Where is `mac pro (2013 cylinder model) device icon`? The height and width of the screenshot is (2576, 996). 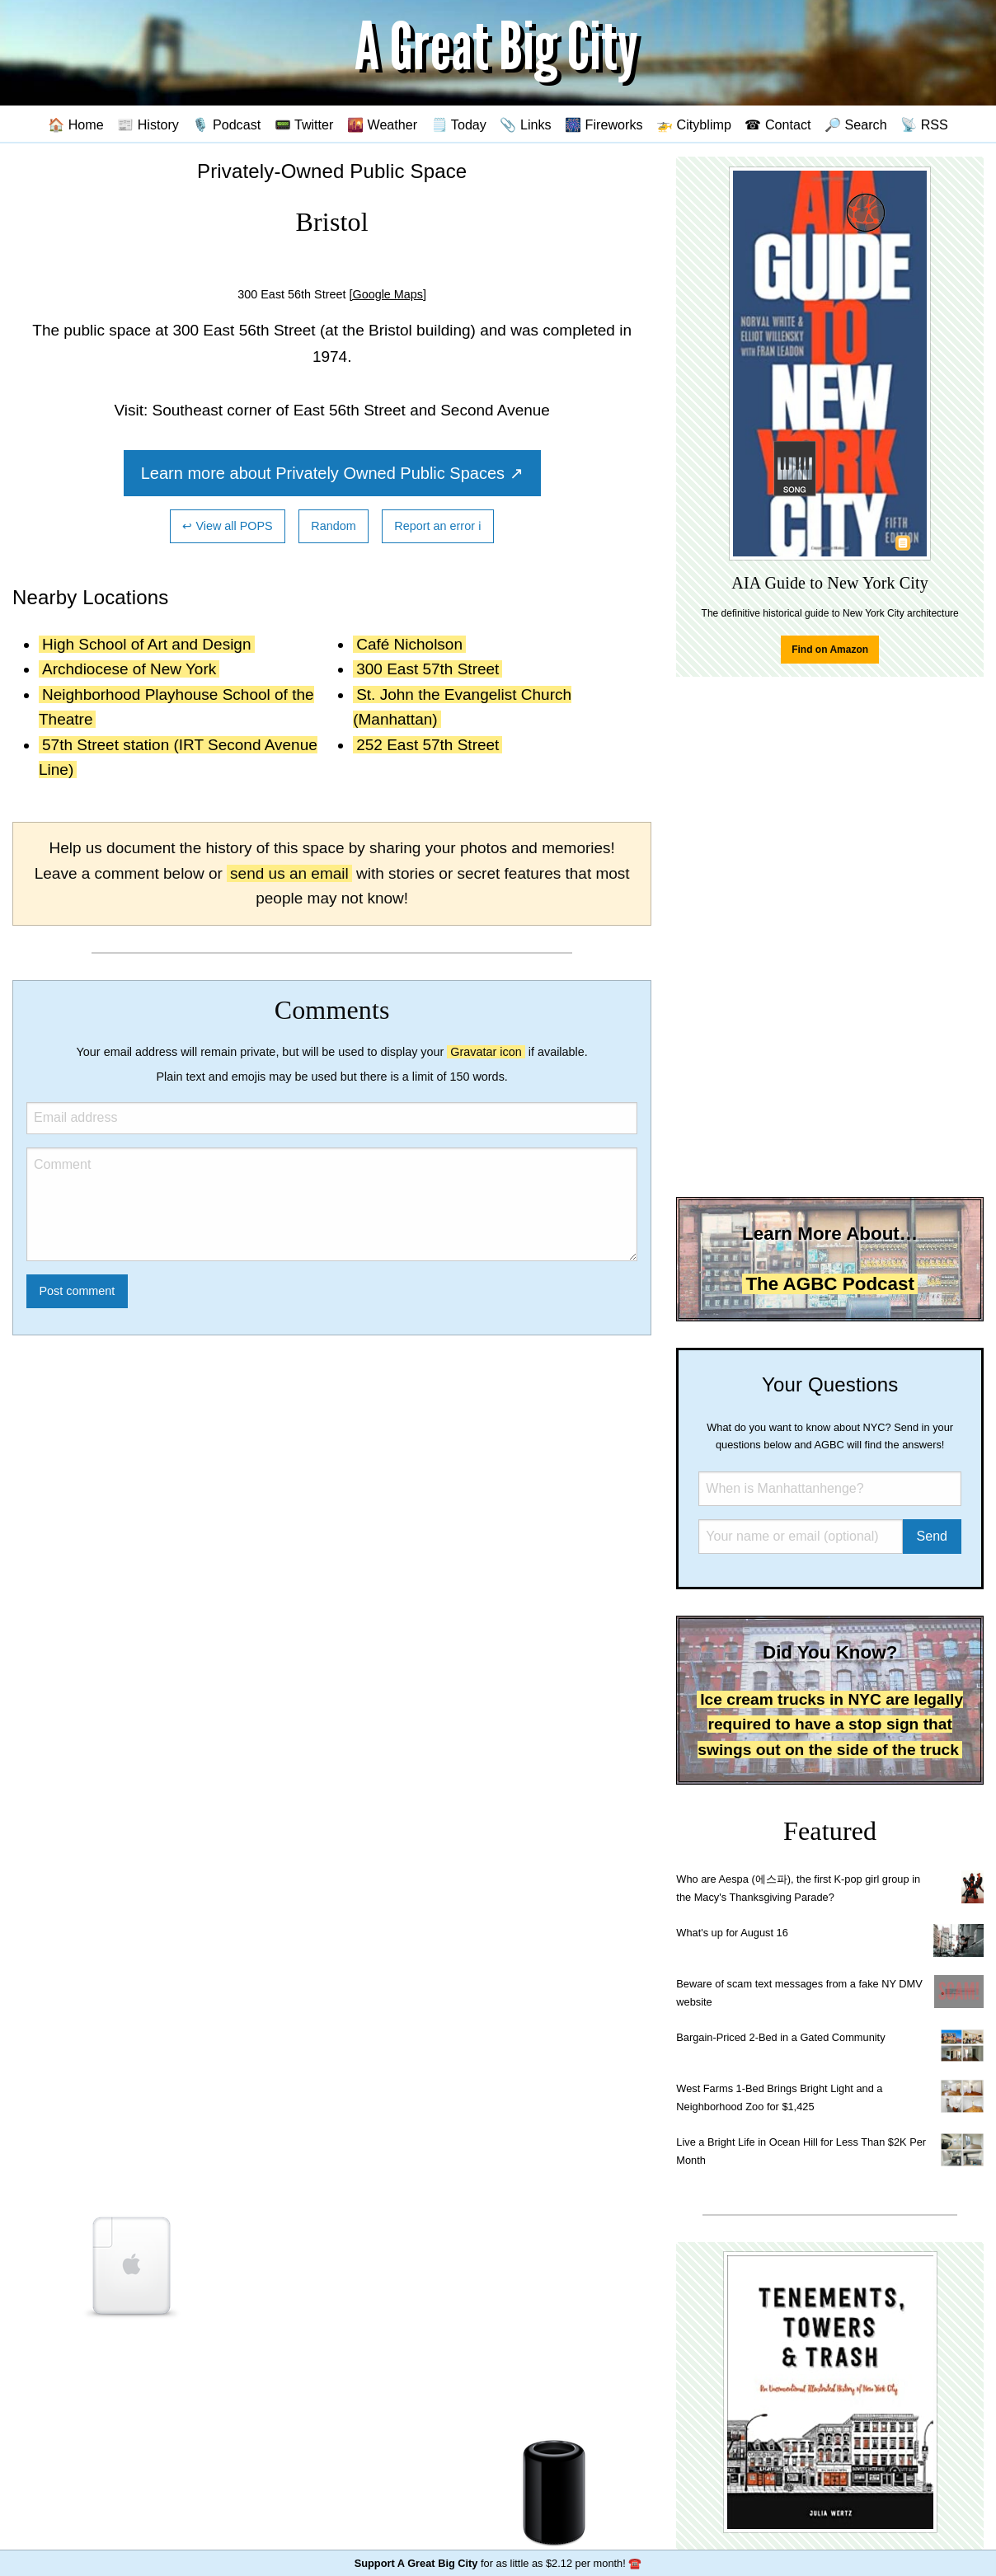 mac pro (2013 cylinder model) device icon is located at coordinates (554, 2494).